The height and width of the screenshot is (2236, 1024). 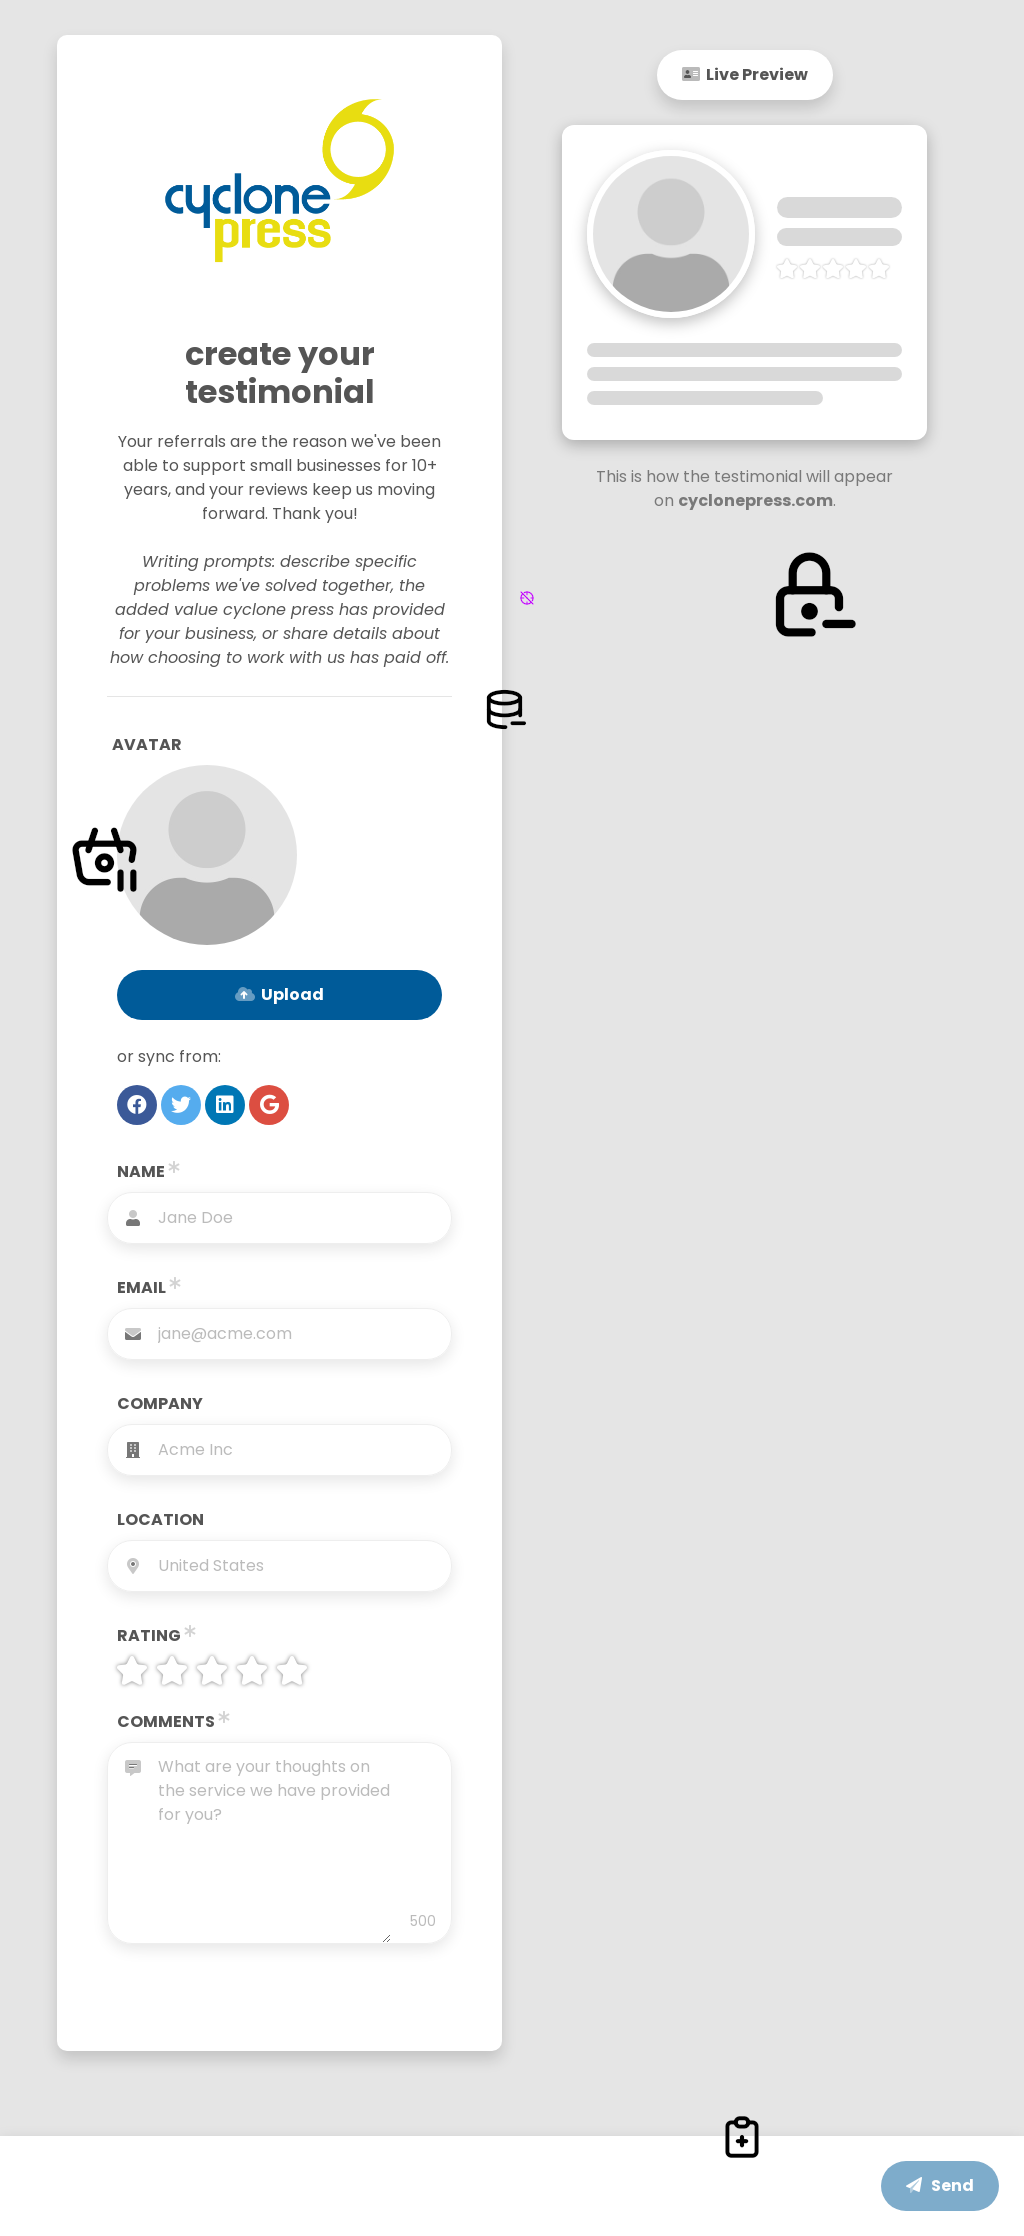 I want to click on remove a security restriction, so click(x=809, y=594).